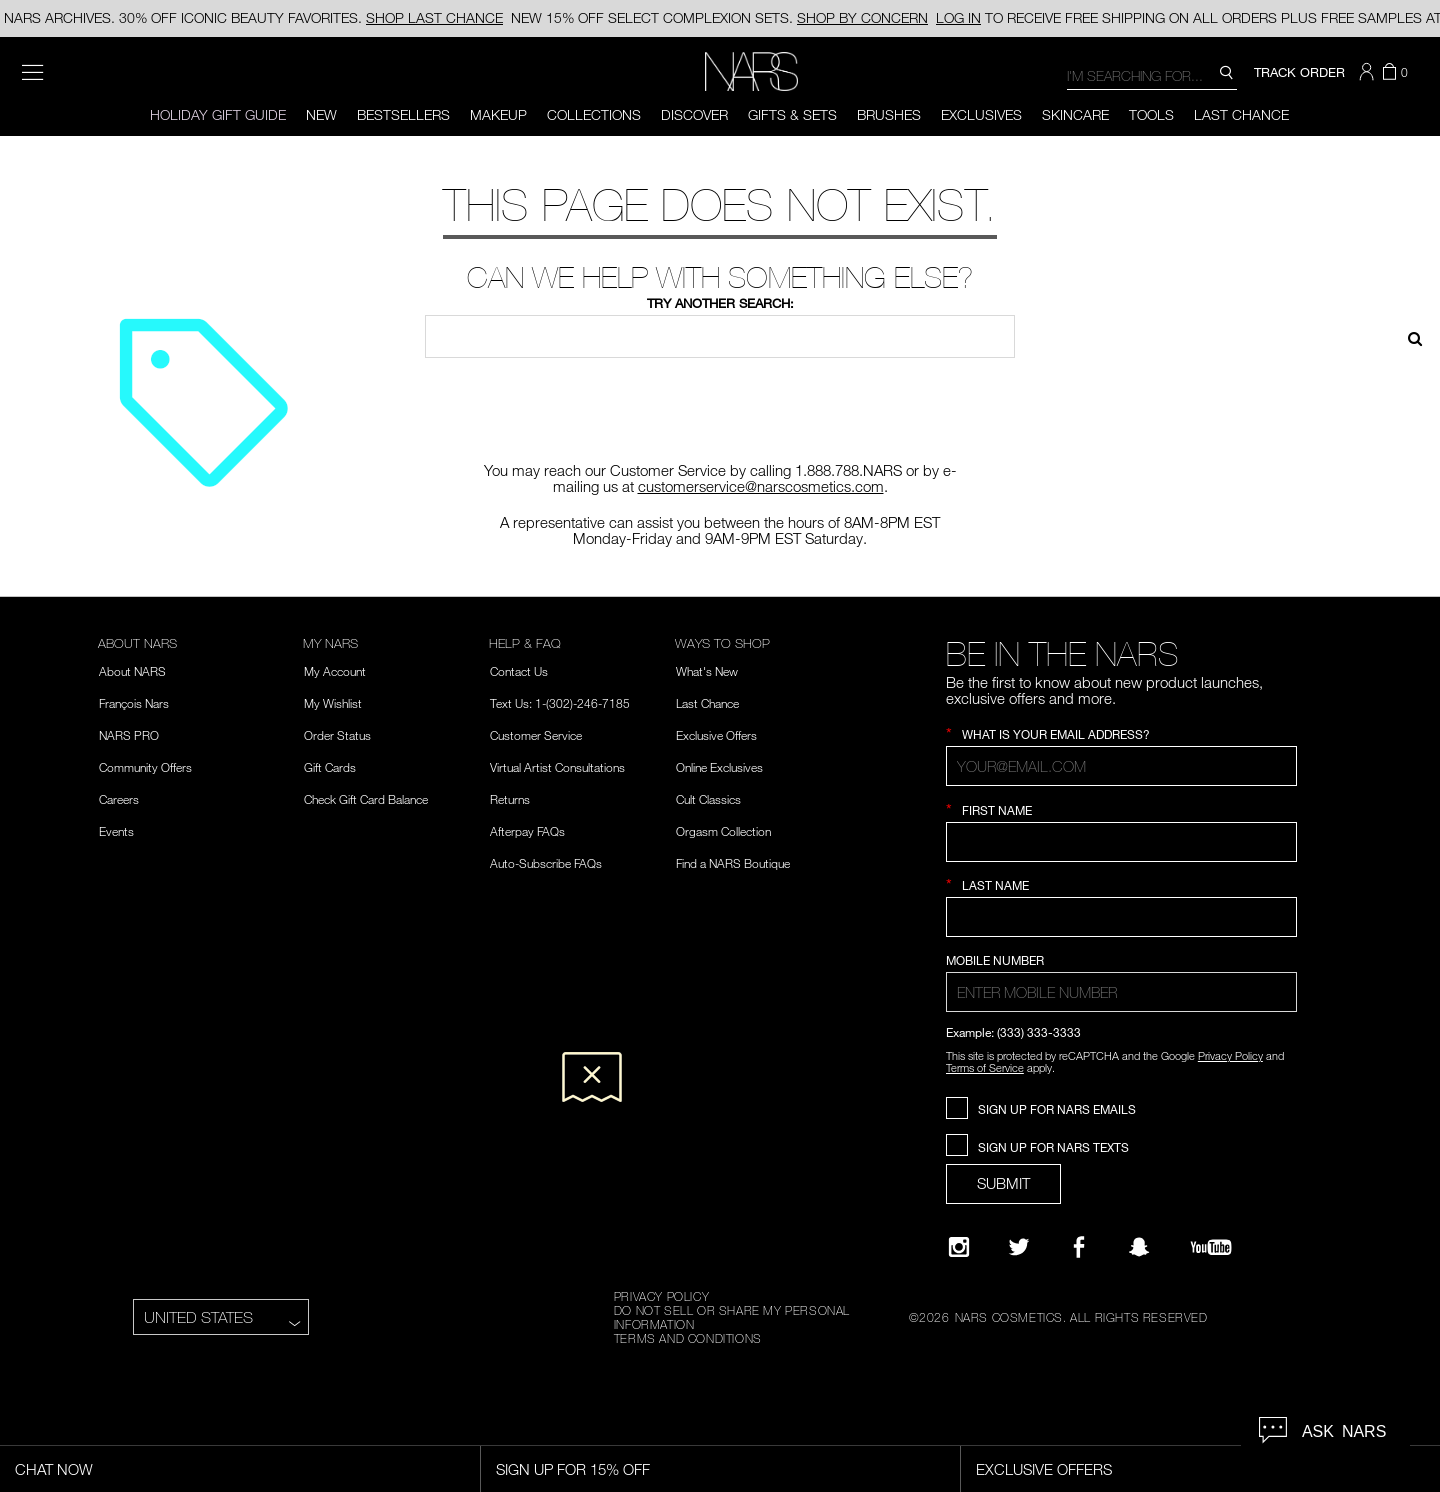 This screenshot has width=1440, height=1492. I want to click on cancel or void a receipt, so click(592, 1077).